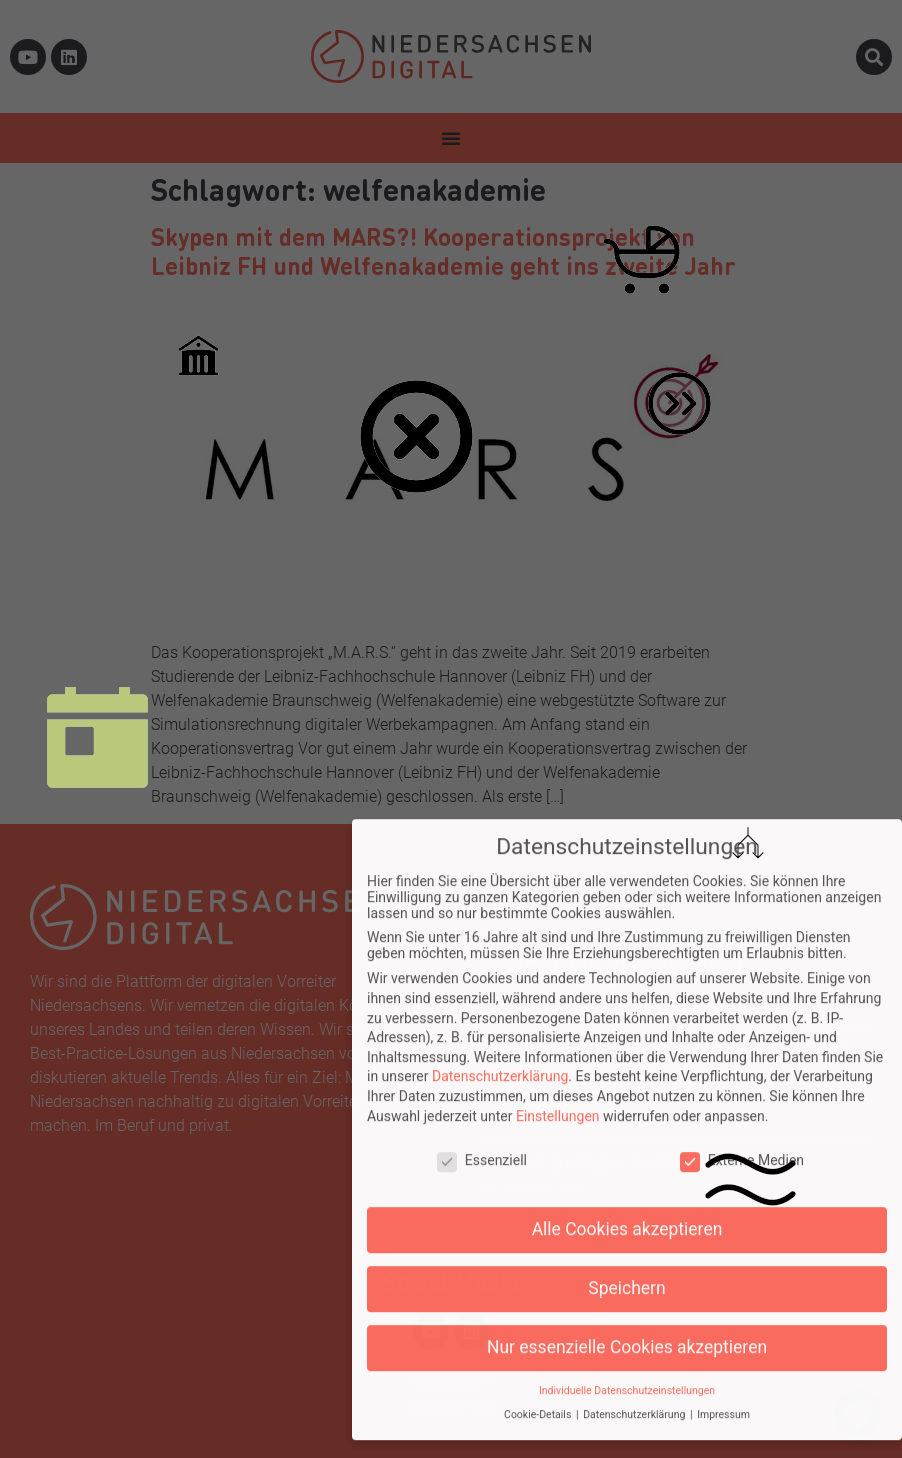  Describe the element at coordinates (643, 257) in the screenshot. I see `access baby or parenting-related features` at that location.